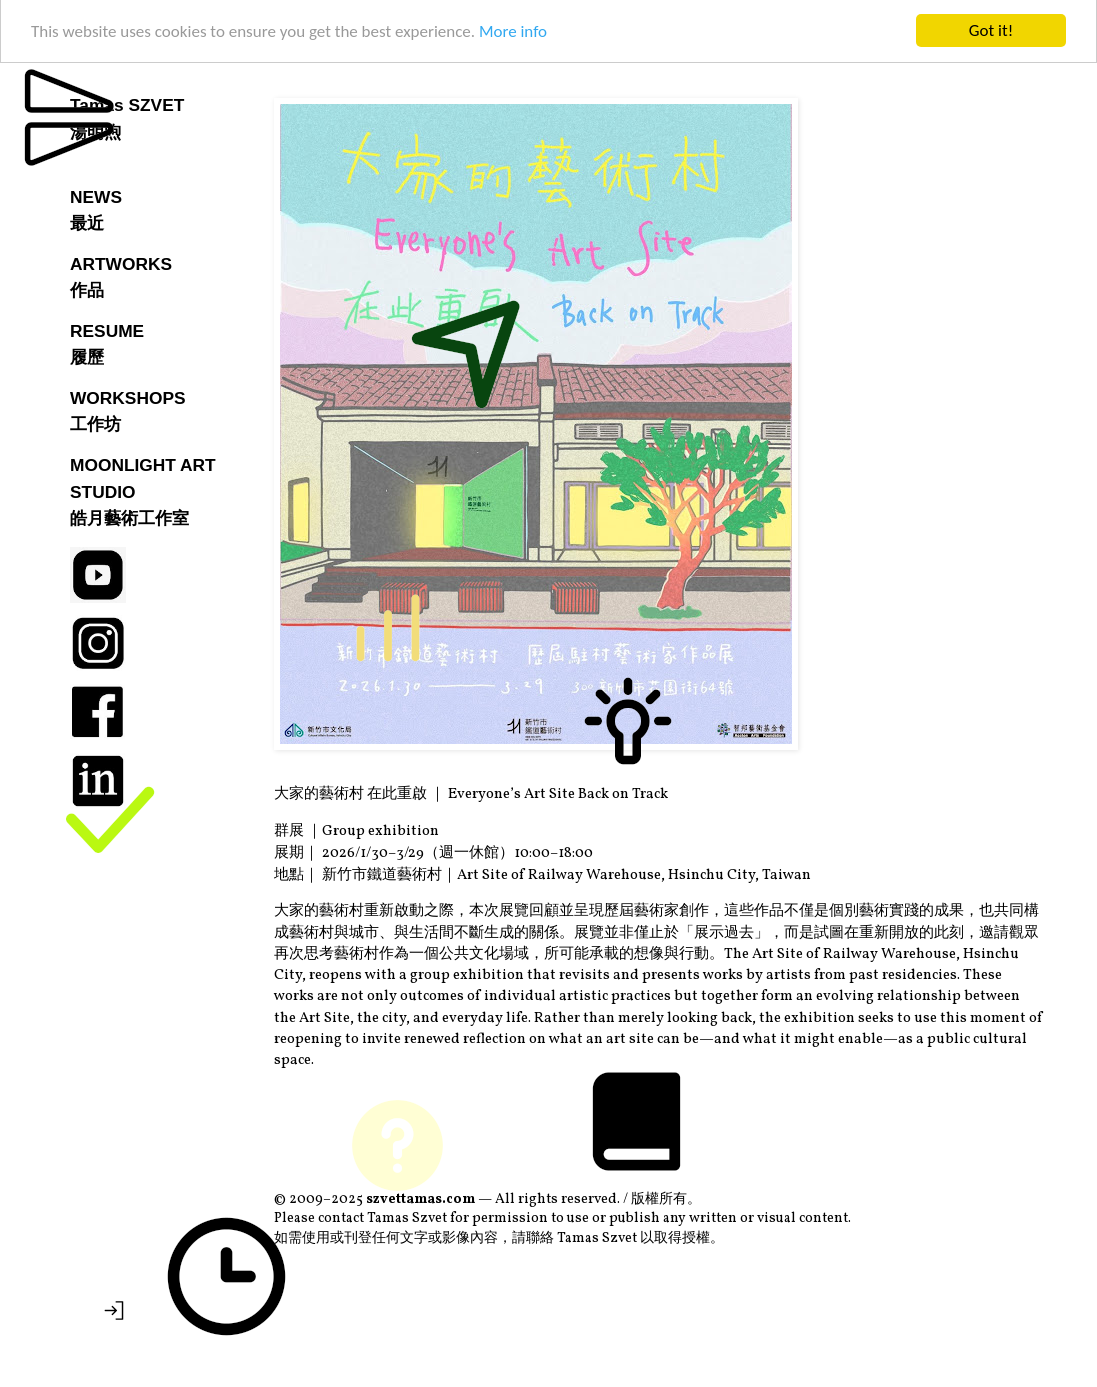  I want to click on view analytics or statistics, so click(388, 626).